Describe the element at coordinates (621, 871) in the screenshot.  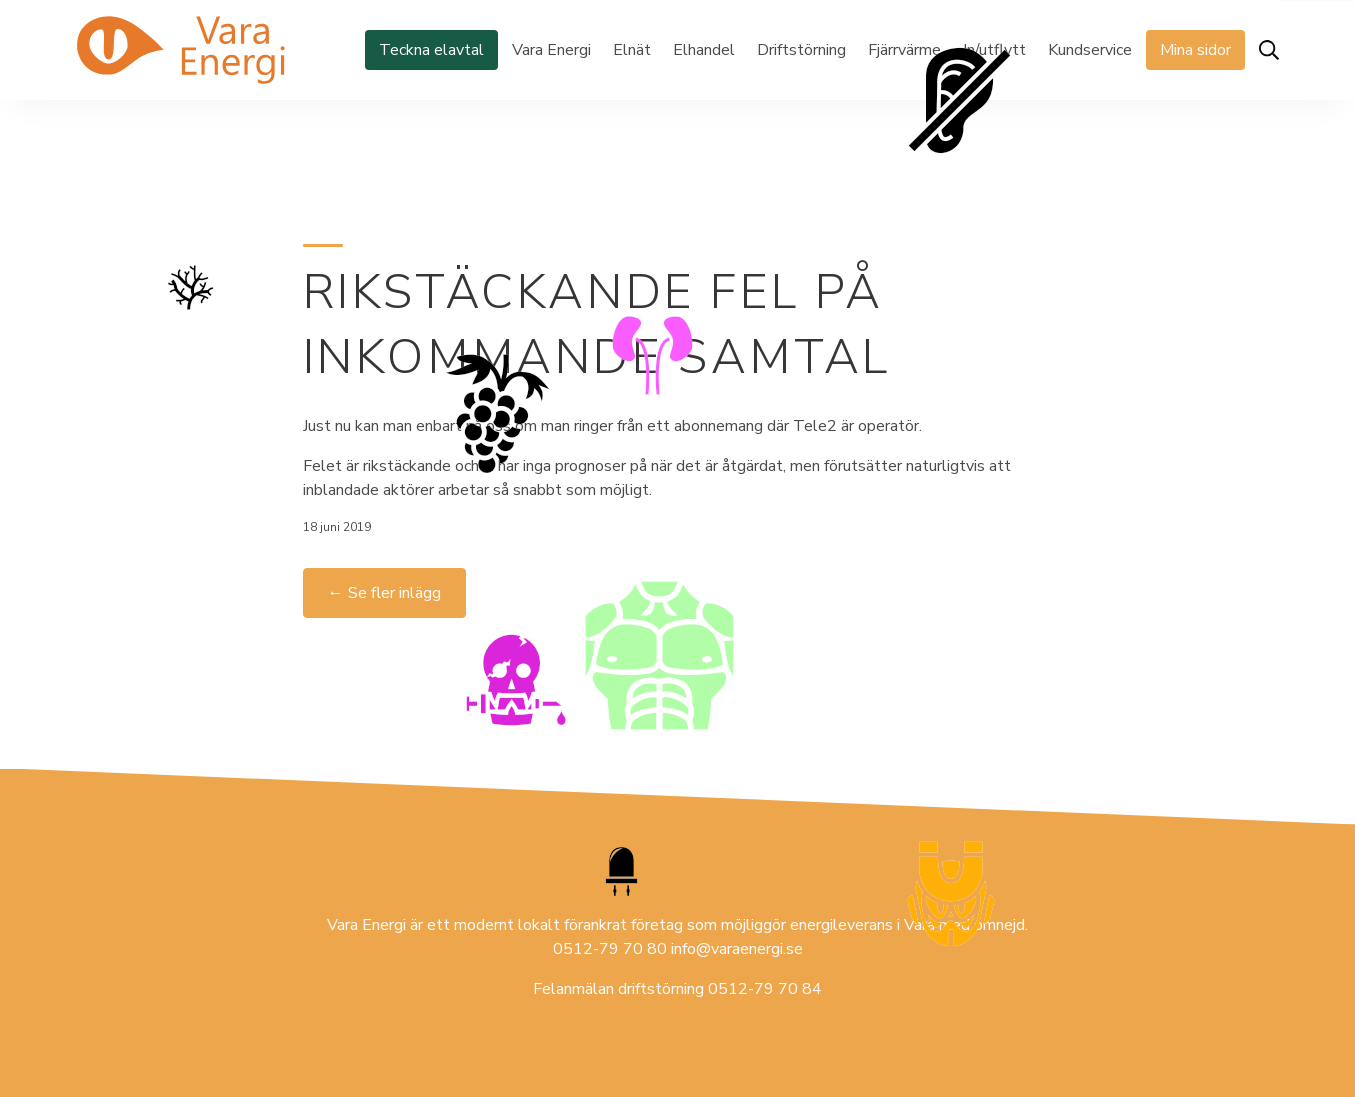
I see `indicates device power status` at that location.